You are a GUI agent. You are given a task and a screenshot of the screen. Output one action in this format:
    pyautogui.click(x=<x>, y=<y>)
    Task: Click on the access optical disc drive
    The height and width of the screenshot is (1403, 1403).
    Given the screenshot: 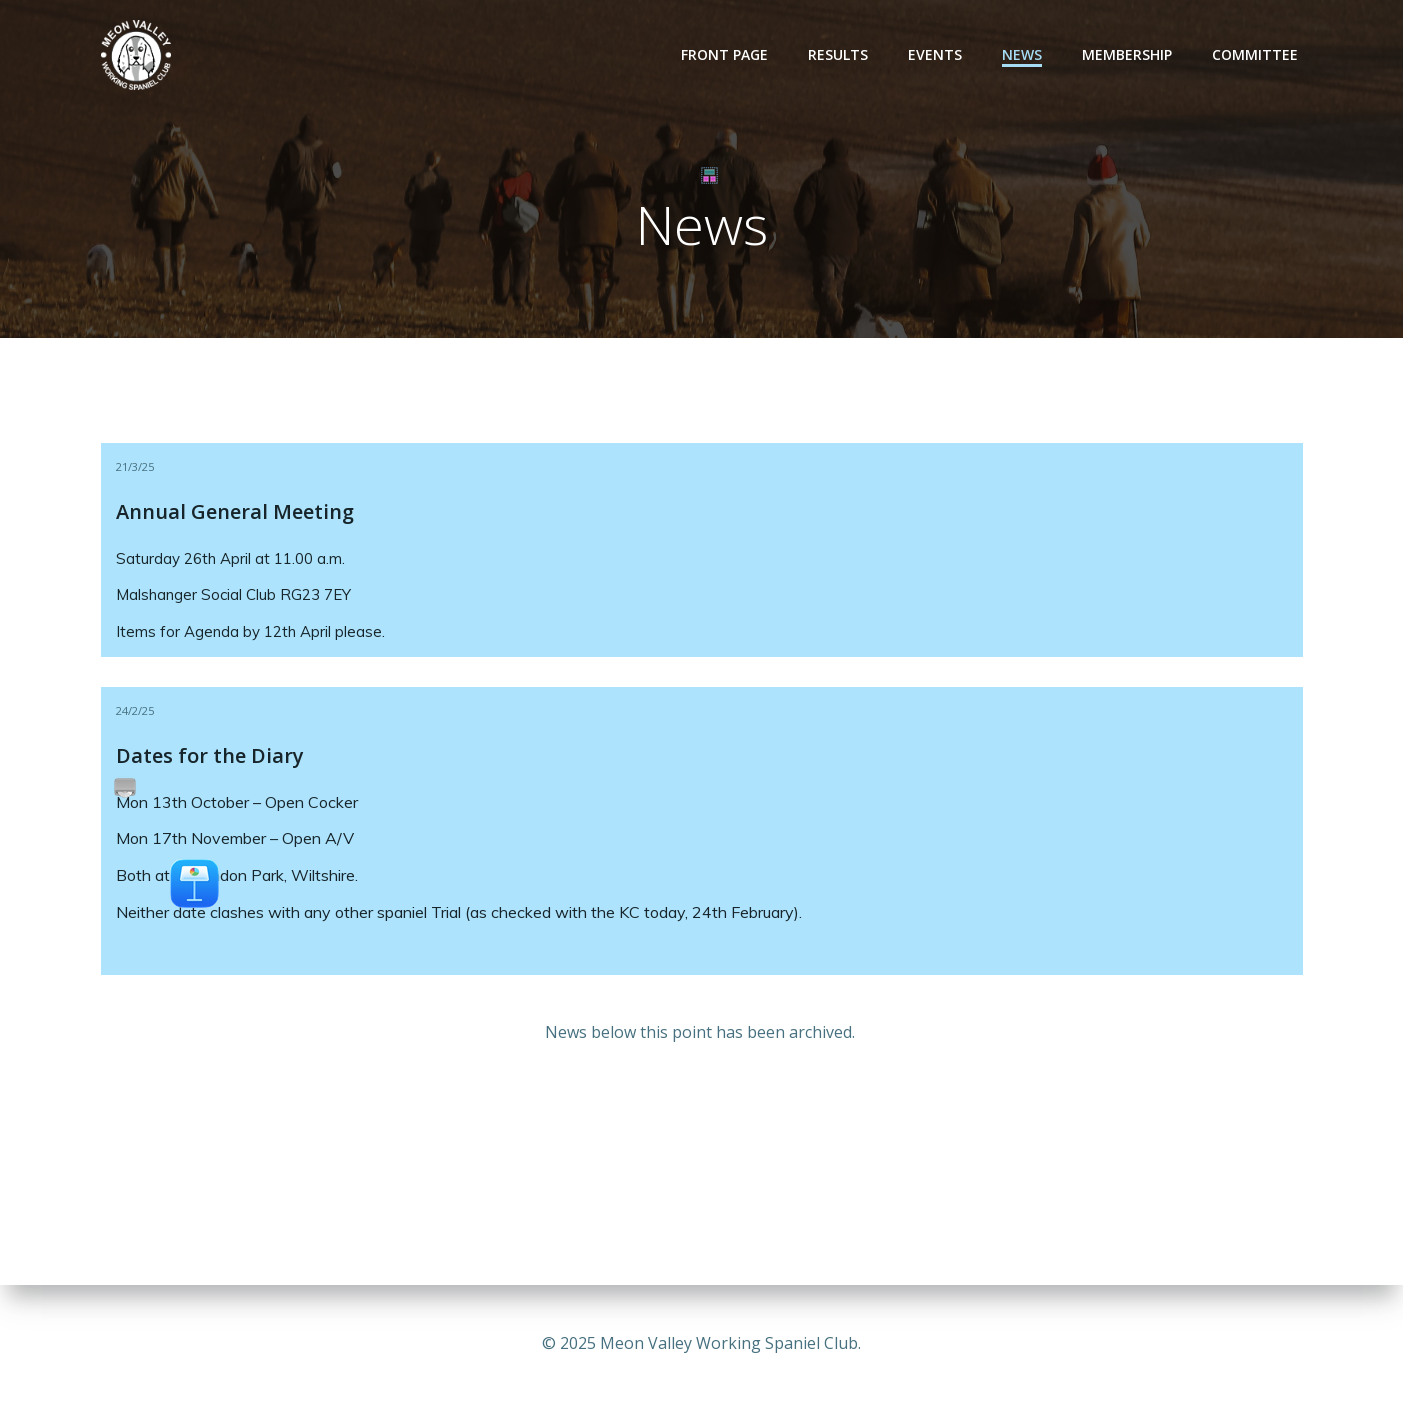 What is the action you would take?
    pyautogui.click(x=125, y=787)
    